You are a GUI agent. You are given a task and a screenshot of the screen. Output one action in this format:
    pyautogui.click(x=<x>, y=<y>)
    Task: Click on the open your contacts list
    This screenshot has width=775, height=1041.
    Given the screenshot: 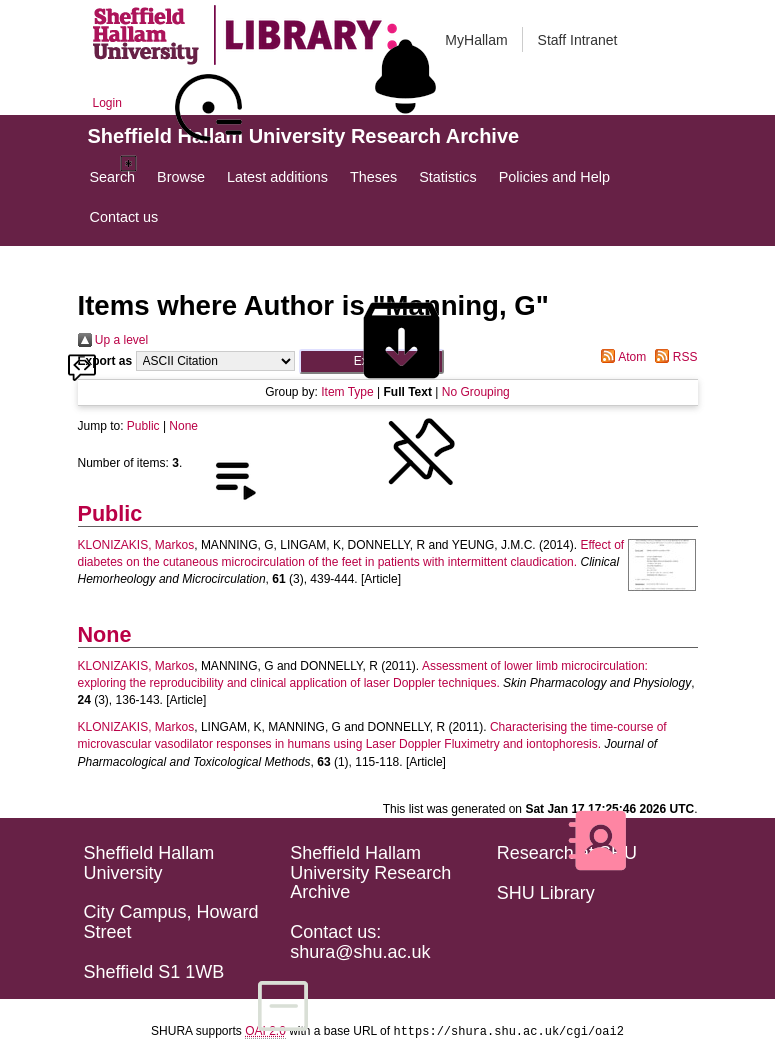 What is the action you would take?
    pyautogui.click(x=598, y=840)
    